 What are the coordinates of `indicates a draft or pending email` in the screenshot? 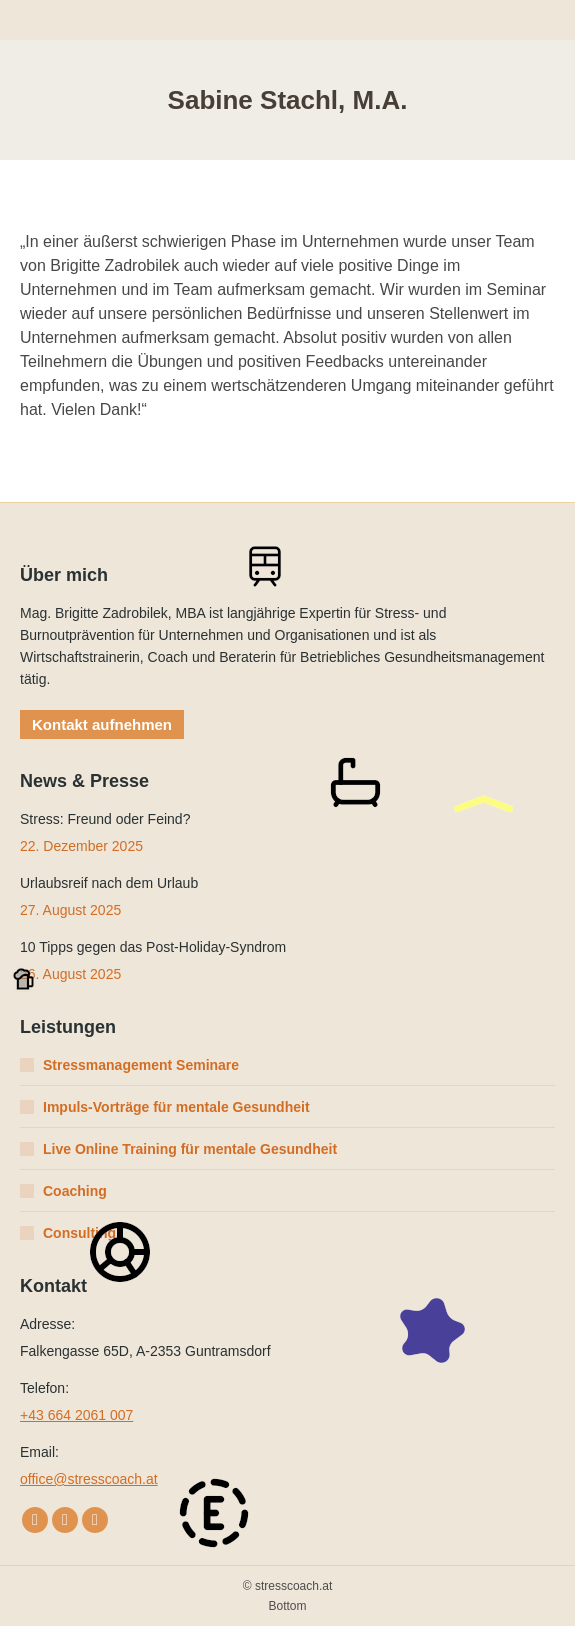 It's located at (214, 1513).